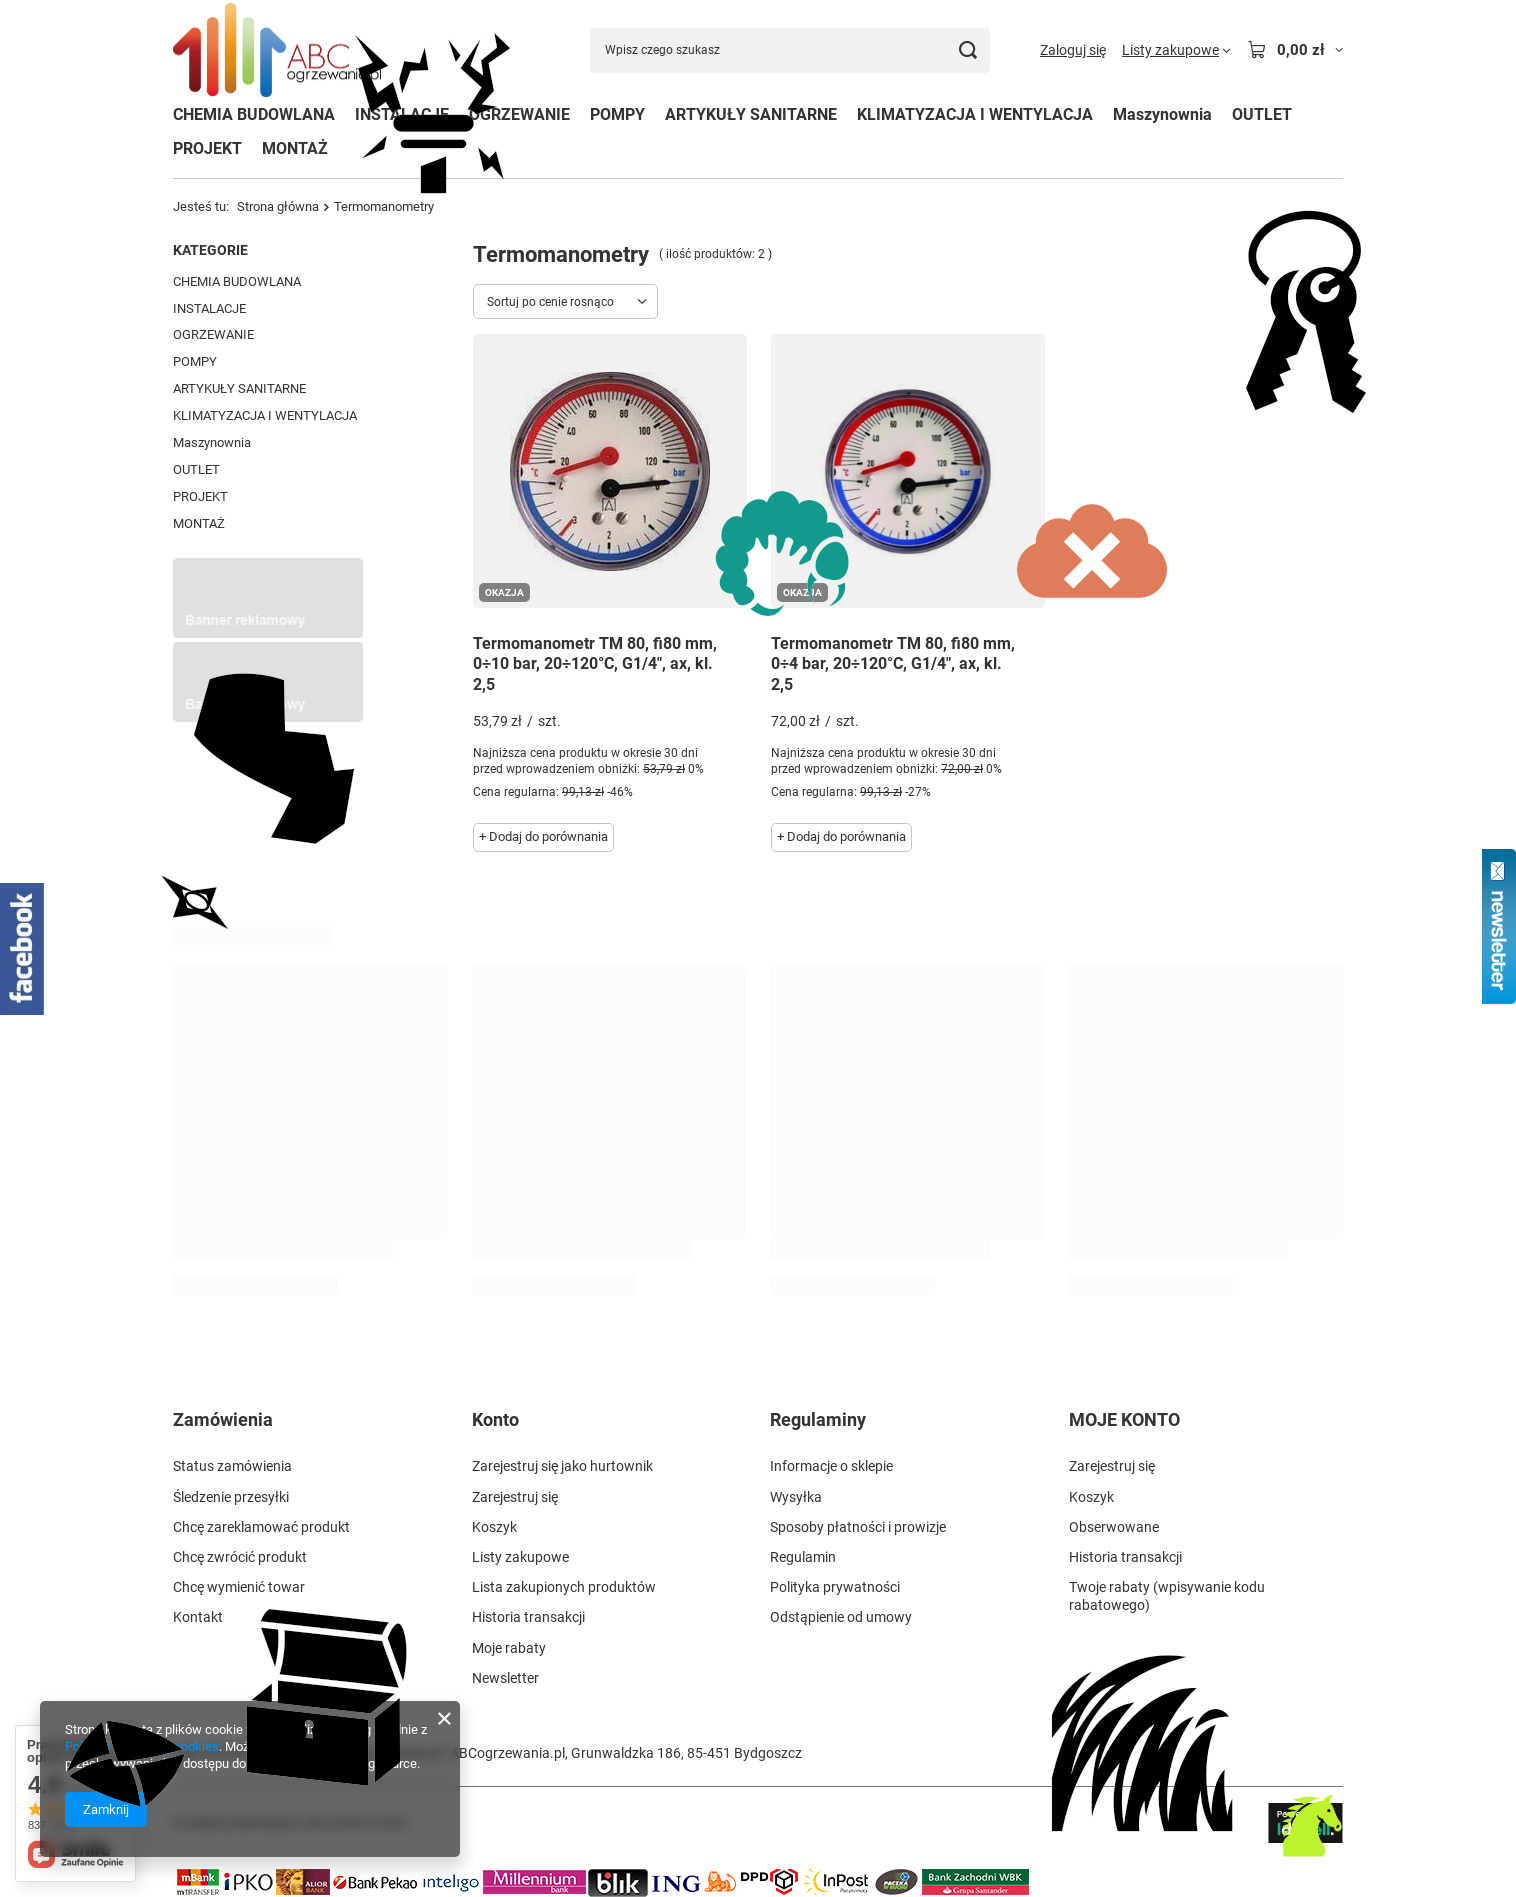 Image resolution: width=1516 pixels, height=1897 pixels. What do you see at coordinates (1314, 1826) in the screenshot?
I see `select the knight piece in a chess game` at bounding box center [1314, 1826].